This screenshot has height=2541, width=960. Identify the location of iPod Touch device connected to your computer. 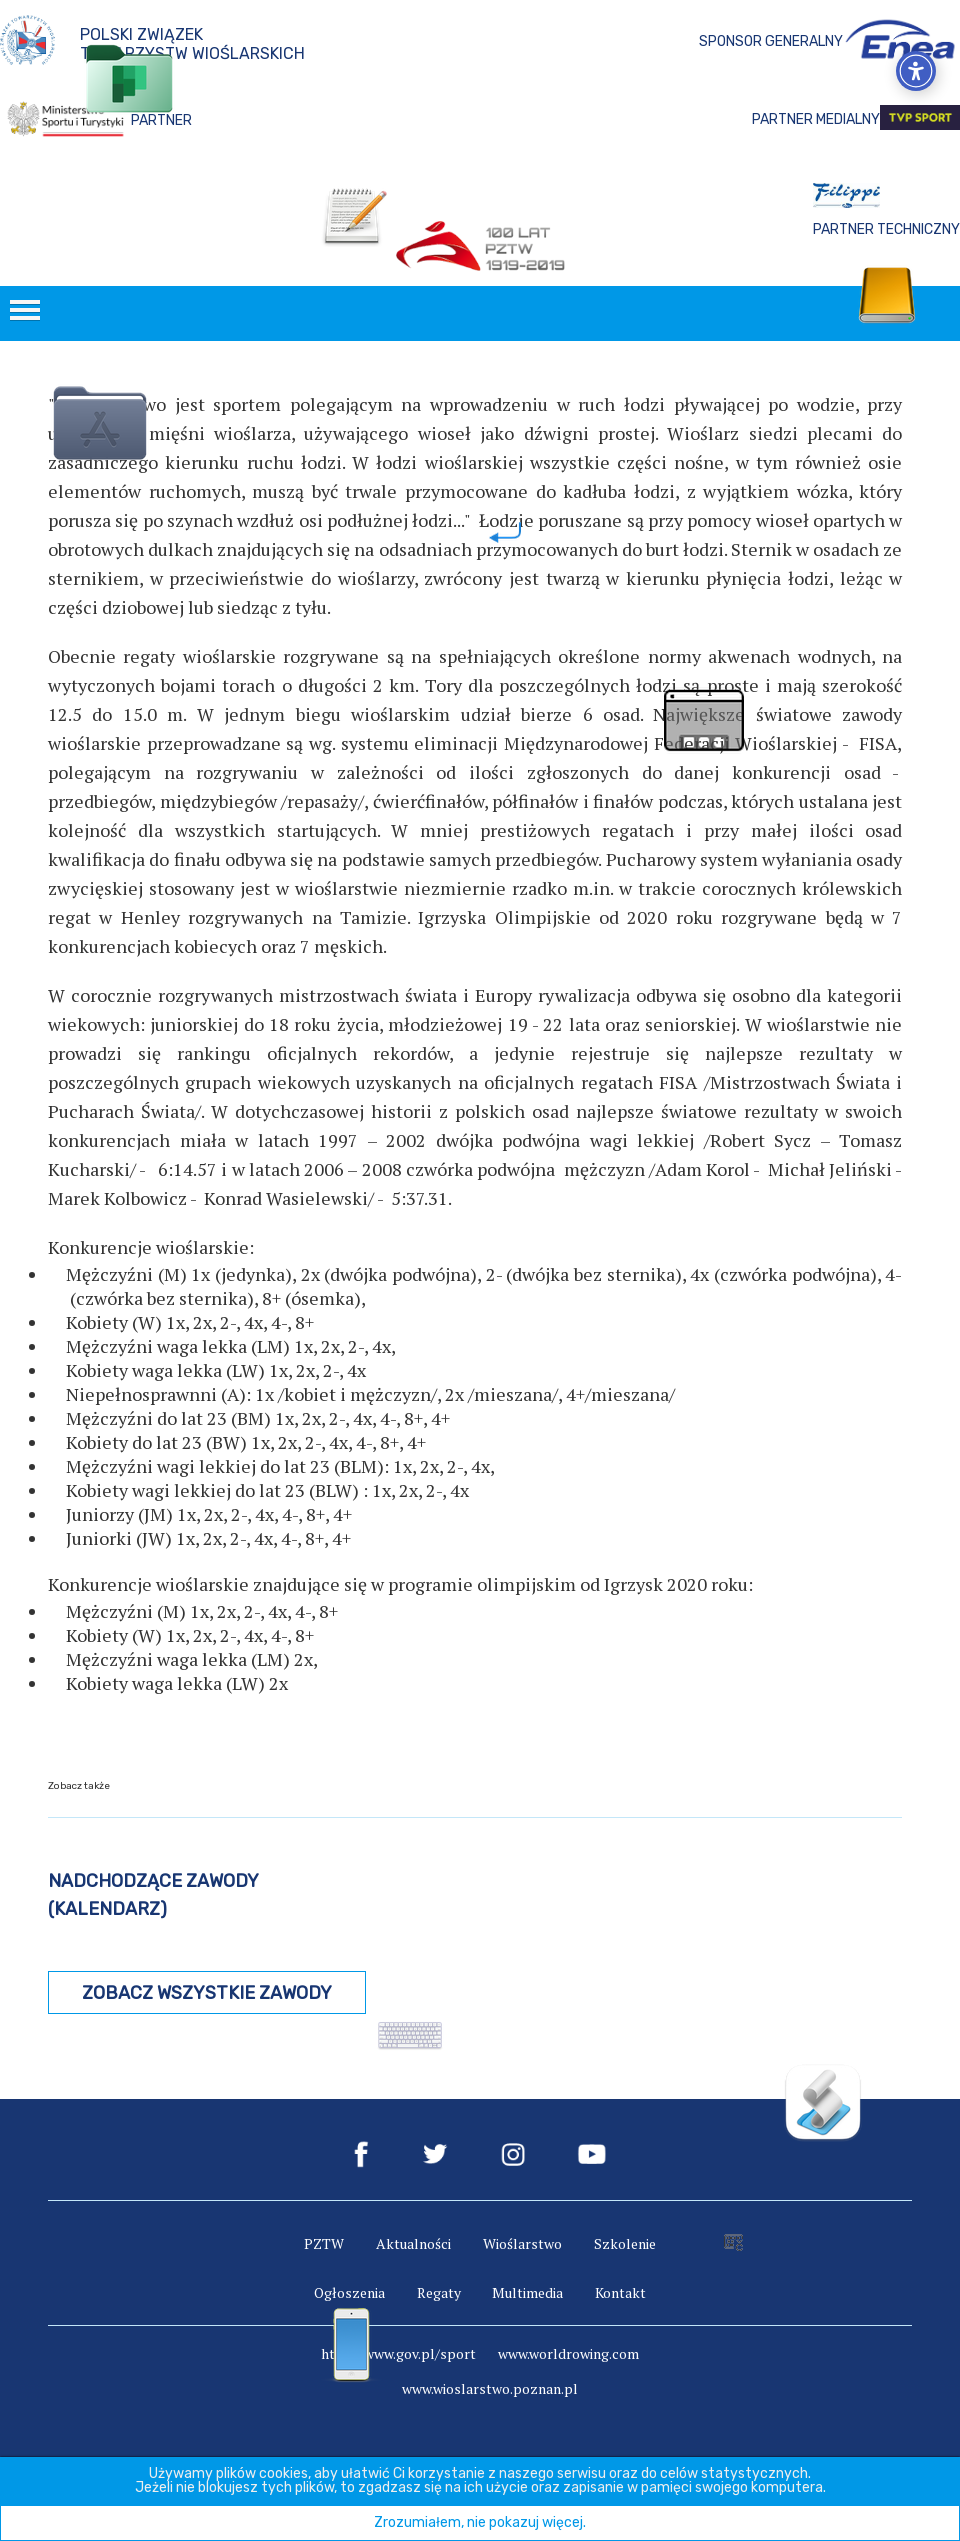
(351, 2345).